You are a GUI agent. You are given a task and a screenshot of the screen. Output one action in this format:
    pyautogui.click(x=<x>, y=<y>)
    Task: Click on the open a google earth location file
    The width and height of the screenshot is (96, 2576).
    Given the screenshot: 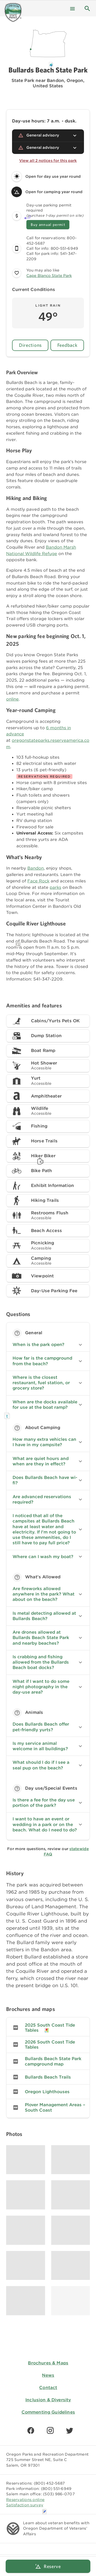 What is the action you would take?
    pyautogui.click(x=47, y=2030)
    